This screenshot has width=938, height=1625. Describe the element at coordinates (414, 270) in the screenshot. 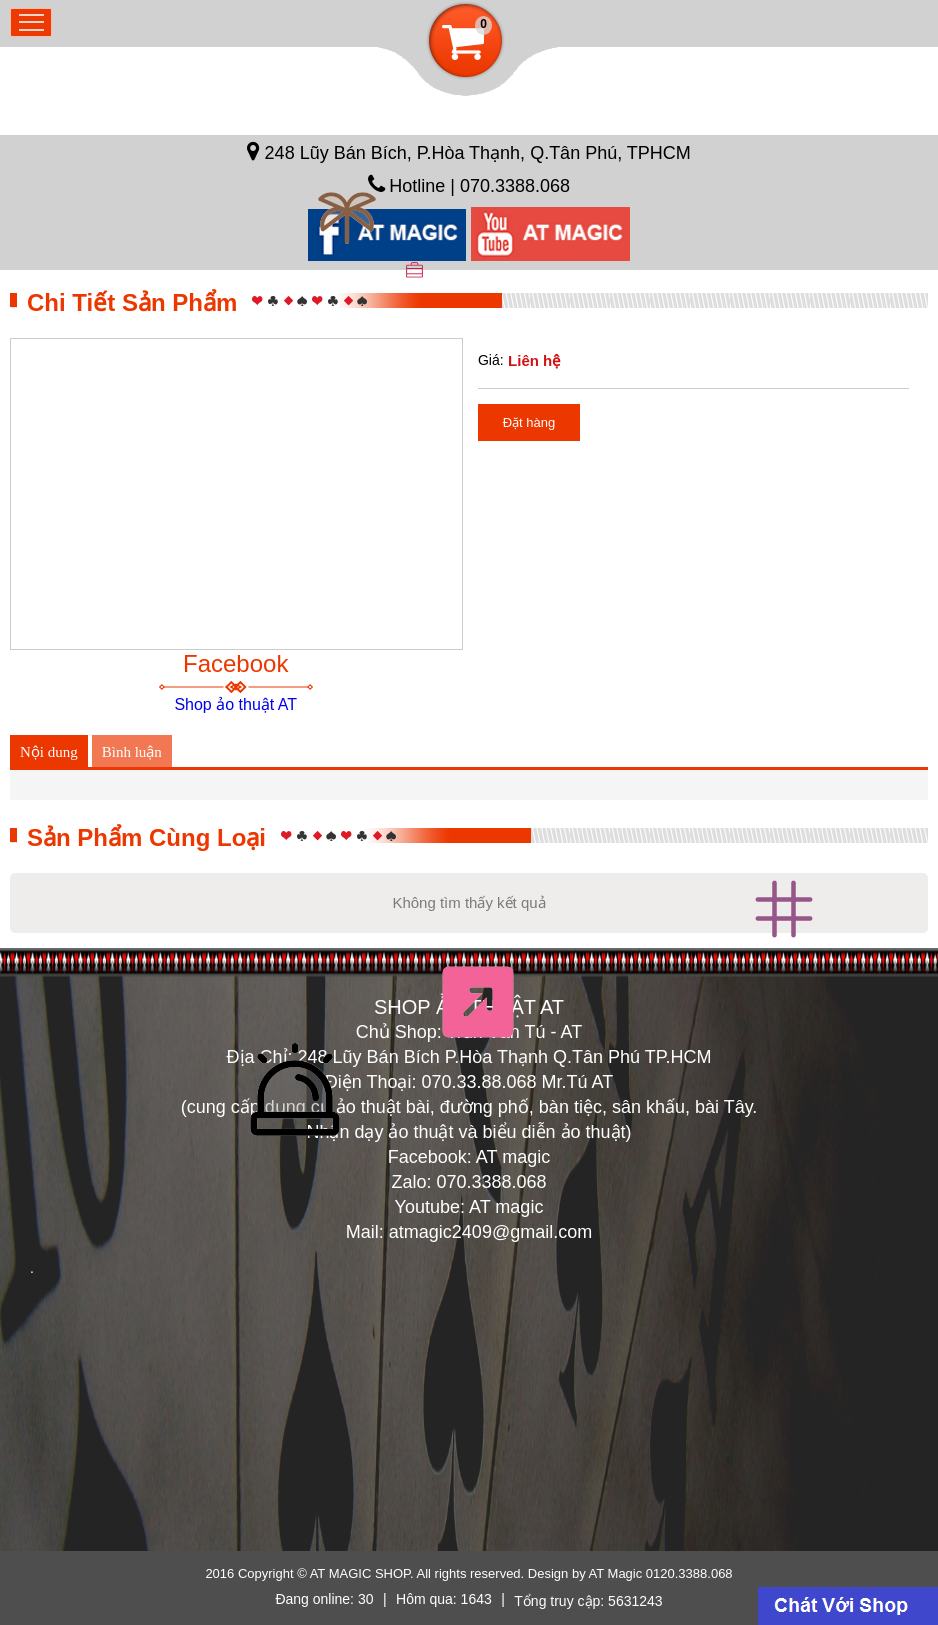

I see `access work or business documents` at that location.